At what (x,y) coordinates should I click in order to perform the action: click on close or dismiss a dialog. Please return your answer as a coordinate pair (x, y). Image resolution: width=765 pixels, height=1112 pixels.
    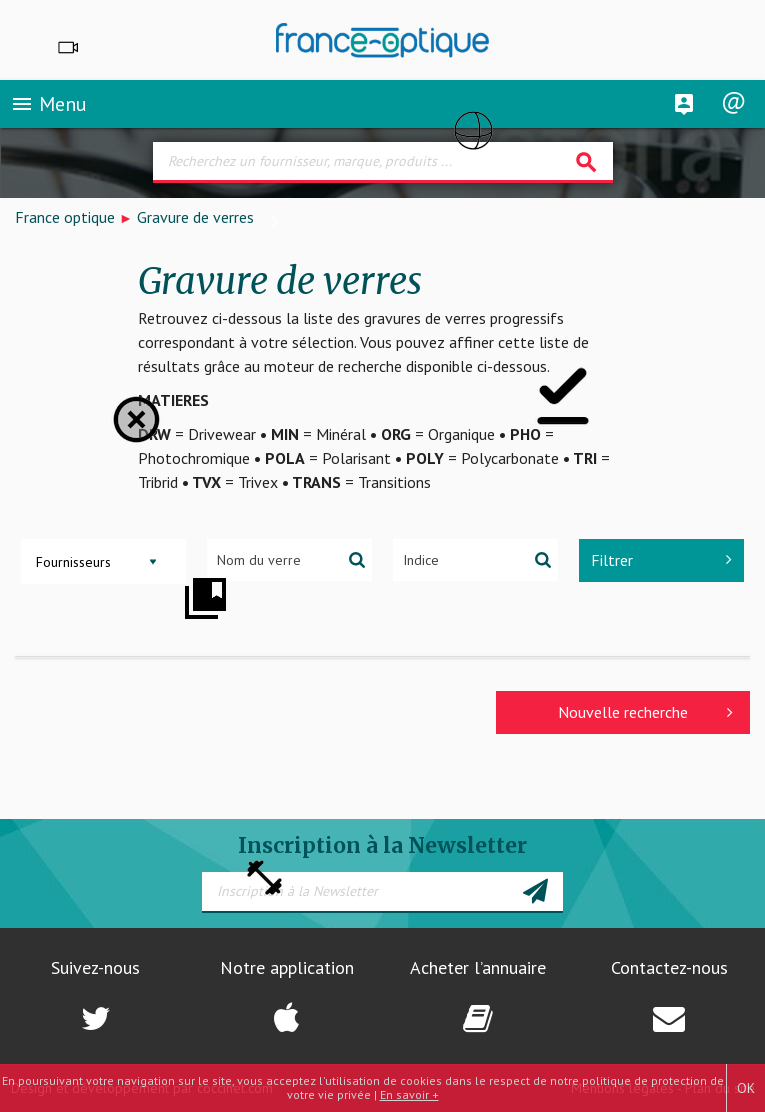
    Looking at the image, I should click on (136, 419).